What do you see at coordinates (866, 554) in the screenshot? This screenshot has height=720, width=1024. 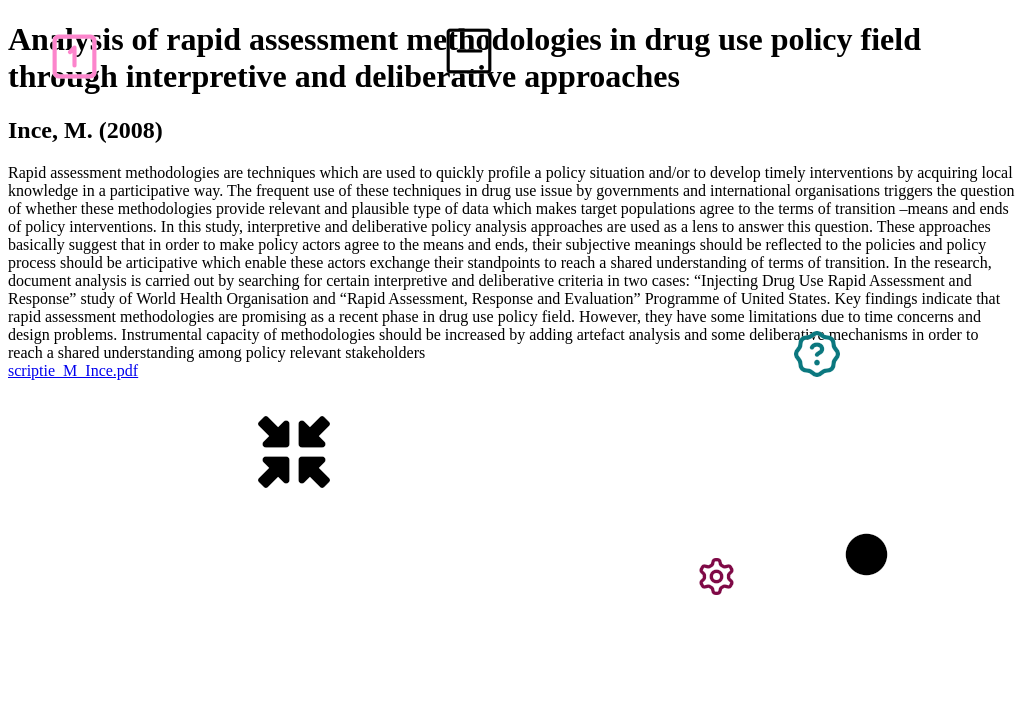 I see `indicates an unread notification or new item` at bounding box center [866, 554].